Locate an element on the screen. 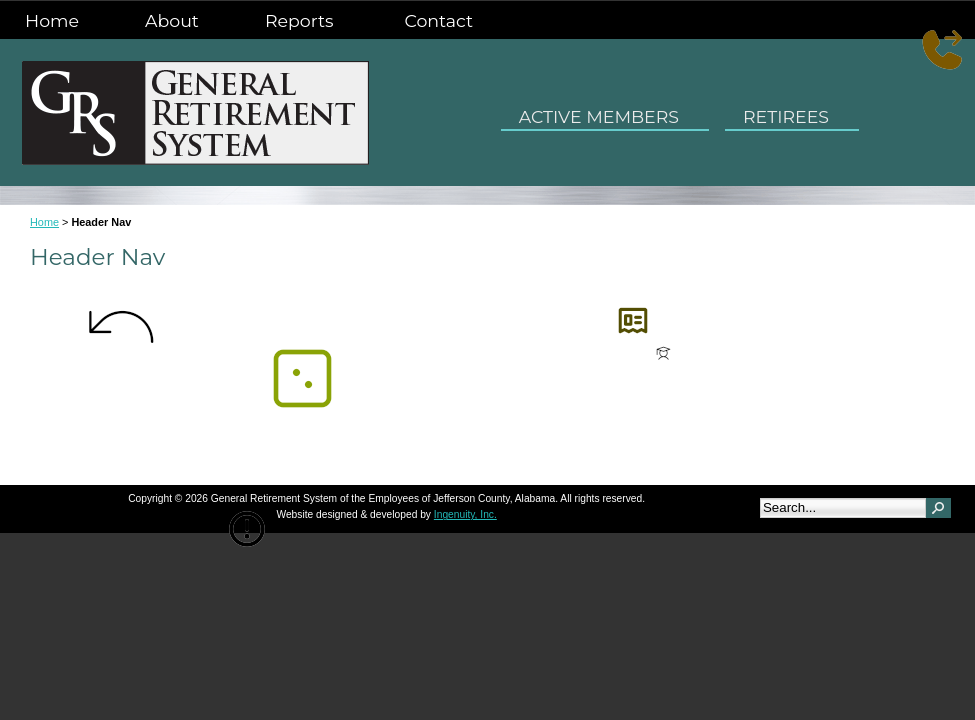 Image resolution: width=975 pixels, height=720 pixels. indicates a warning or alert state is located at coordinates (247, 529).